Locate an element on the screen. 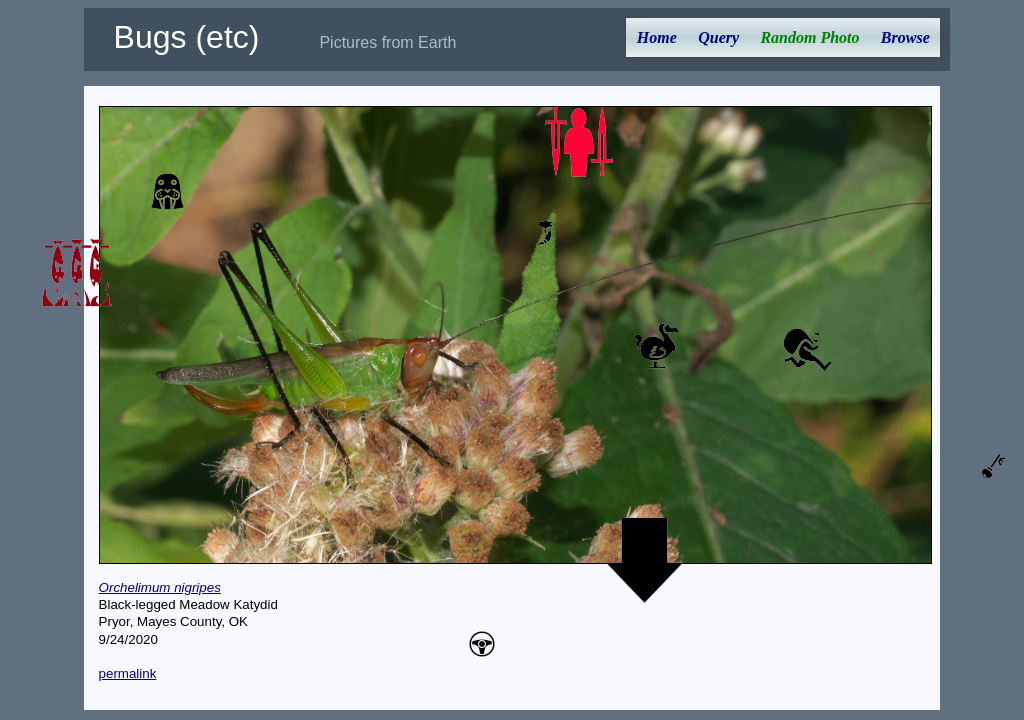  walrus character or avatar icon is located at coordinates (167, 191).